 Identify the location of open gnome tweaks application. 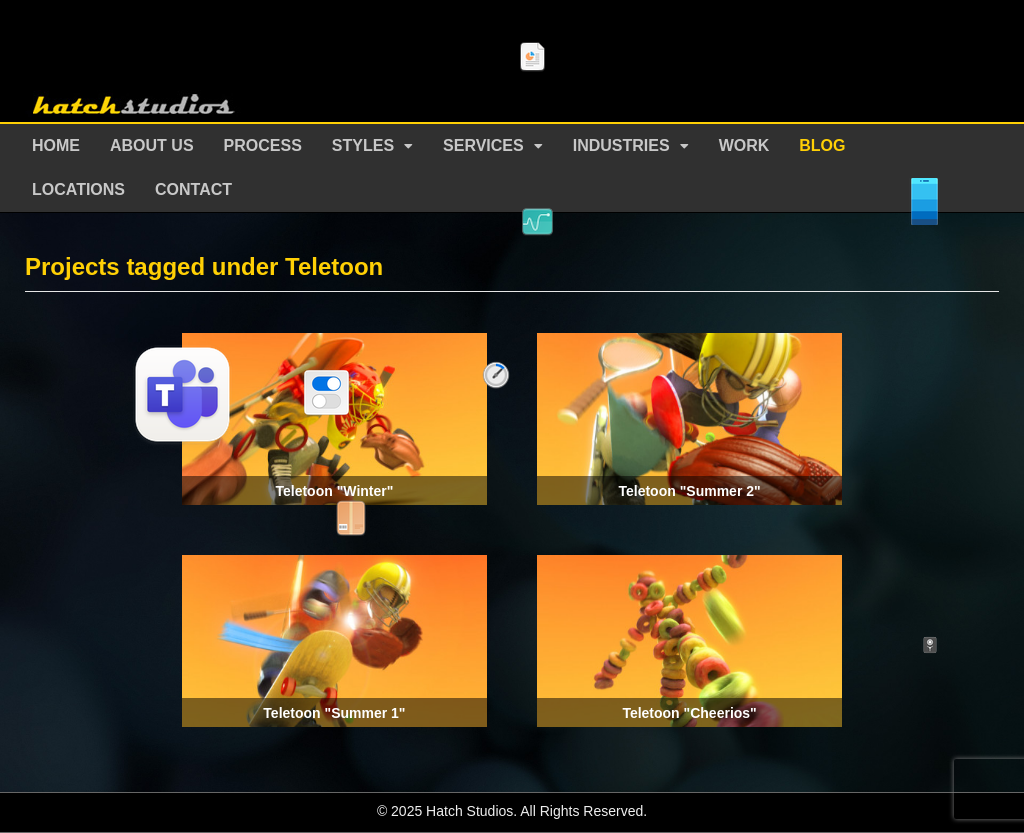
(326, 392).